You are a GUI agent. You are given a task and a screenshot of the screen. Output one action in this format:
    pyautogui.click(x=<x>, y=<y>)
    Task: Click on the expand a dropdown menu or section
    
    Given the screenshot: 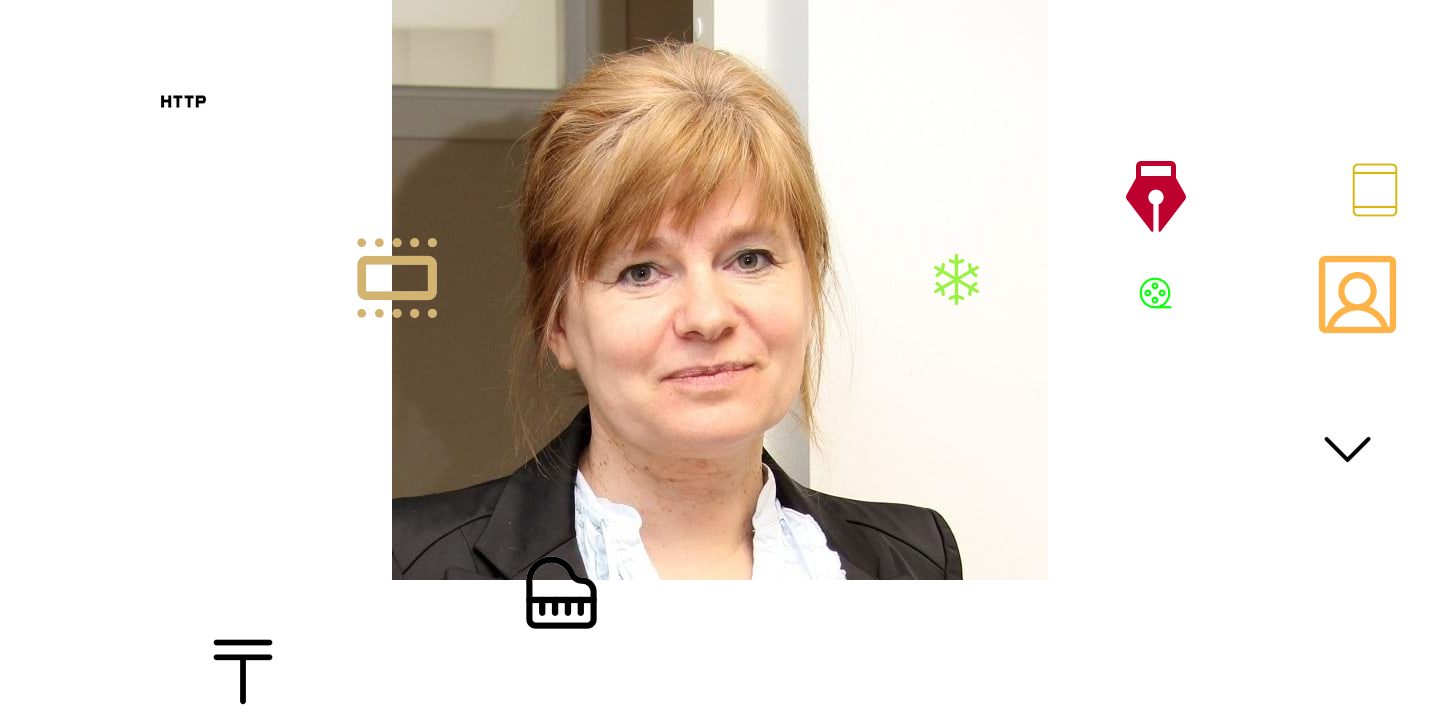 What is the action you would take?
    pyautogui.click(x=1347, y=449)
    